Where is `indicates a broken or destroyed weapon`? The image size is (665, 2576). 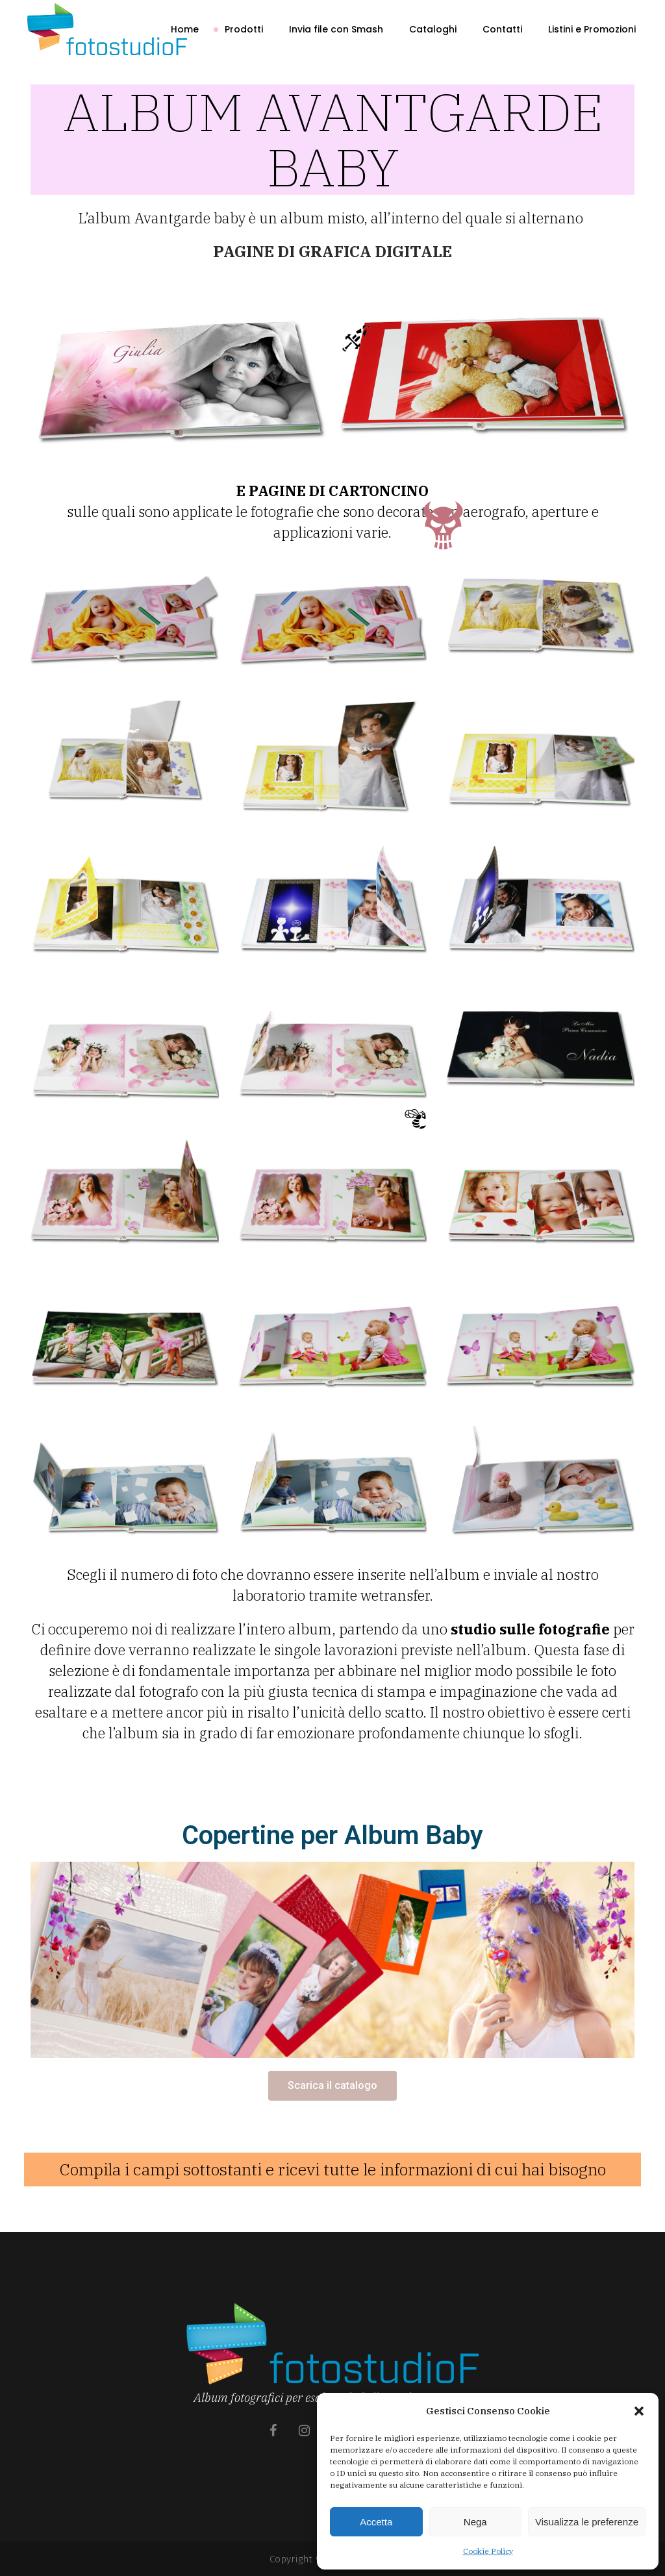 indicates a broken or destroyed weapon is located at coordinates (355, 338).